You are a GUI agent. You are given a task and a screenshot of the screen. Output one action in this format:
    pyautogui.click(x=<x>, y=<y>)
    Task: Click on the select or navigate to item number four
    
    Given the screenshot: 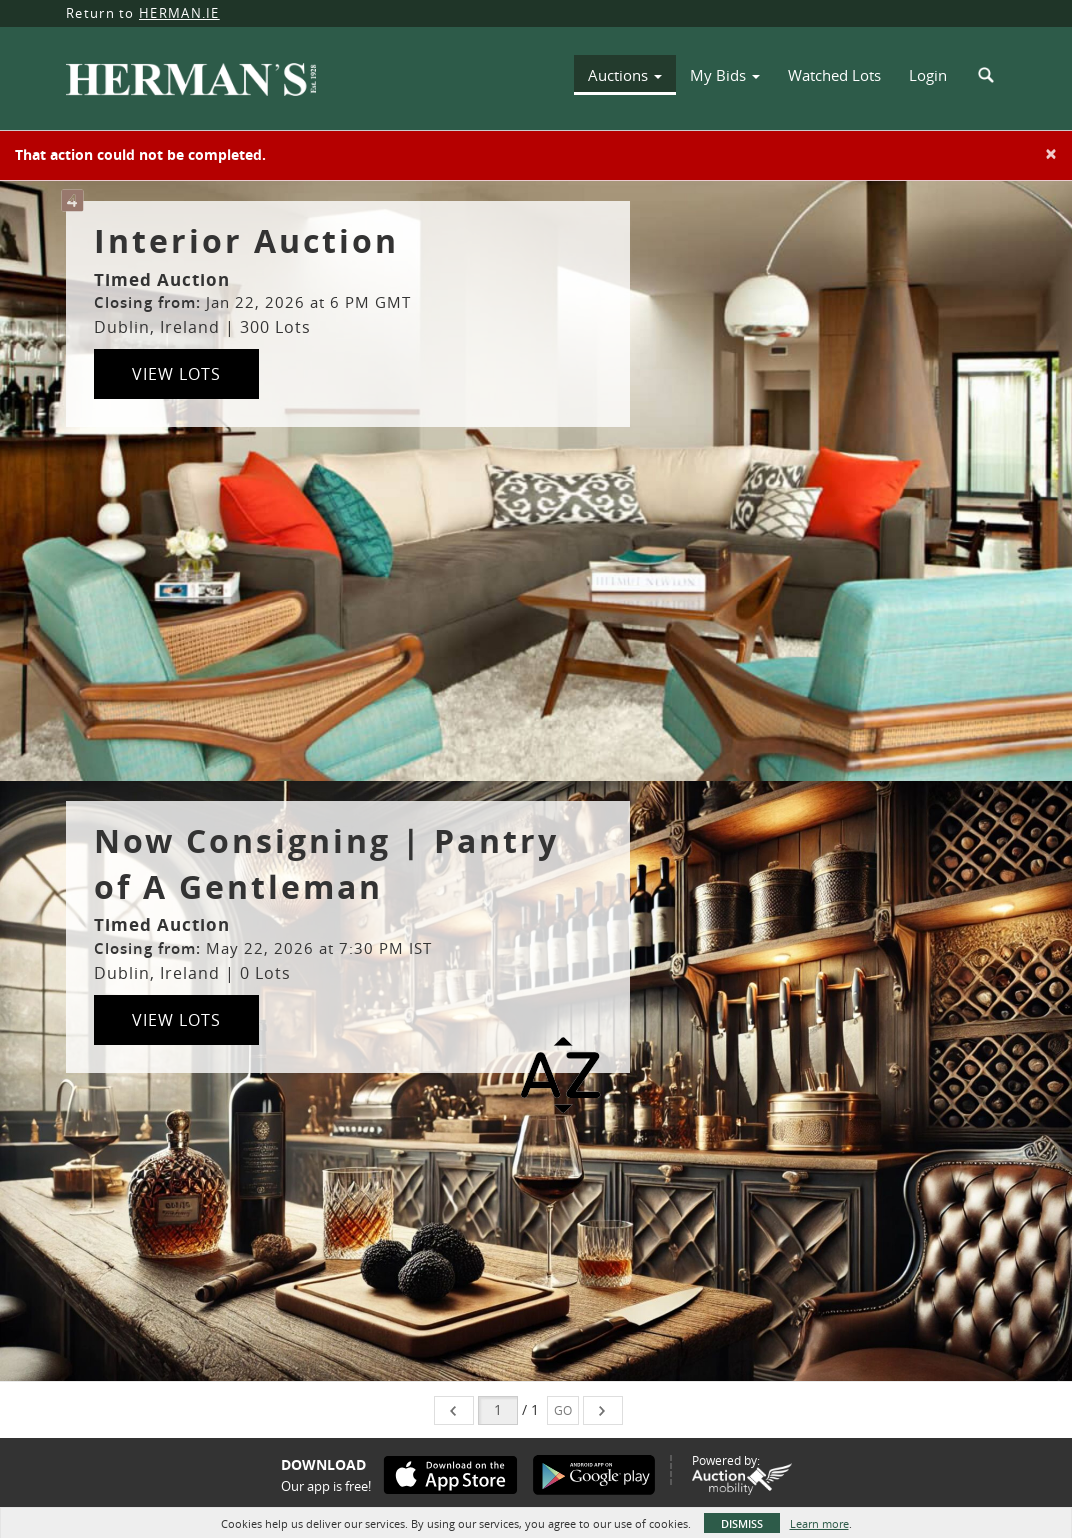 What is the action you would take?
    pyautogui.click(x=72, y=200)
    